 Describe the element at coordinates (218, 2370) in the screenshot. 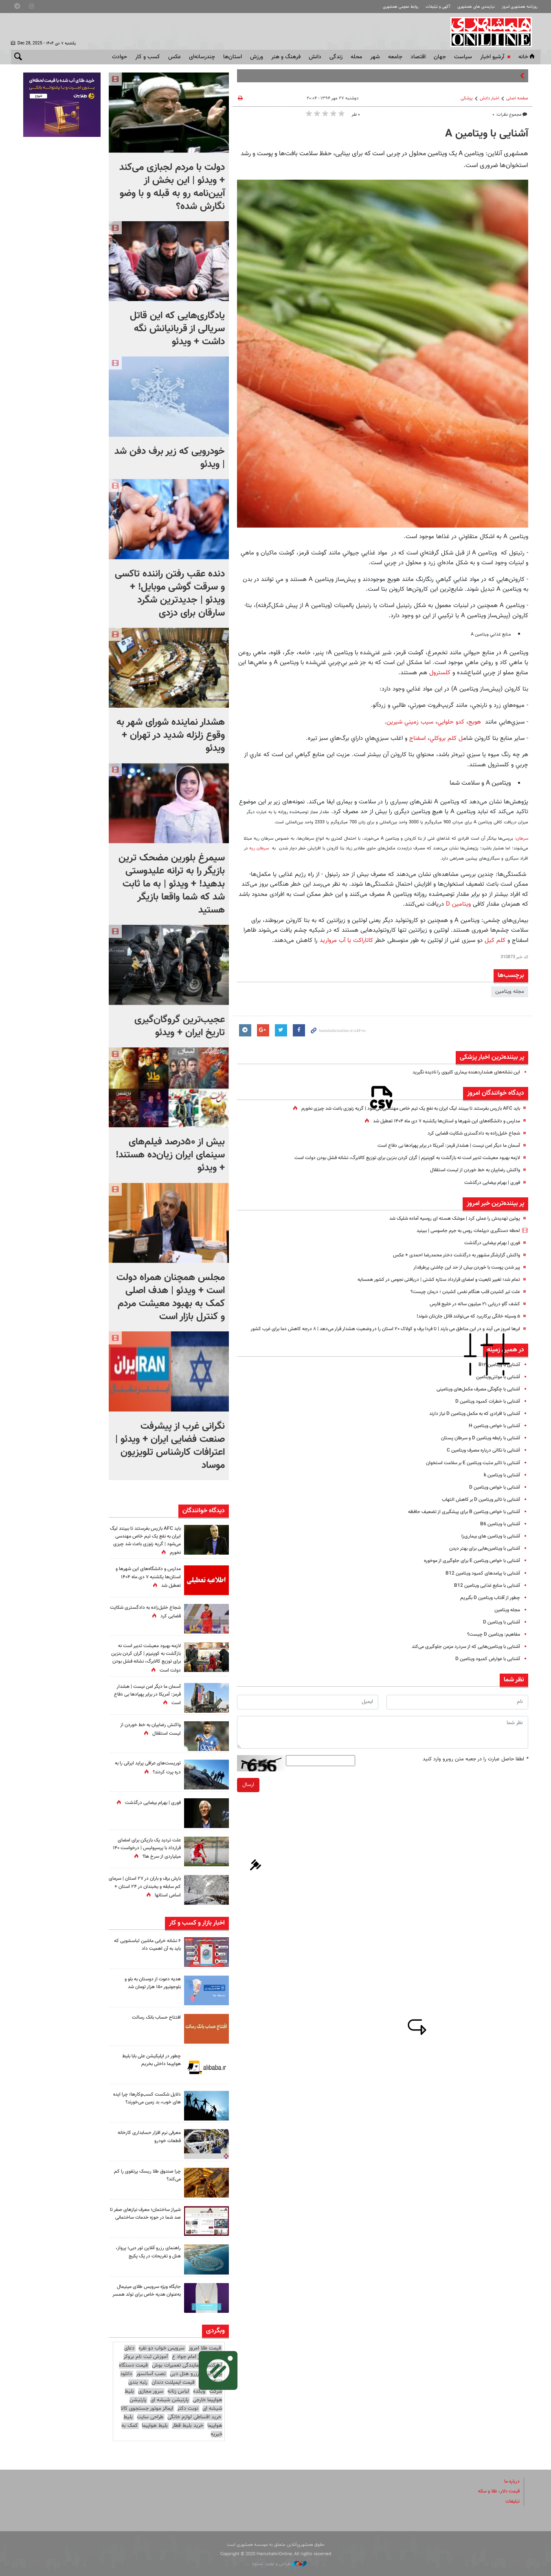

I see `access laundry or washing machine controls` at that location.